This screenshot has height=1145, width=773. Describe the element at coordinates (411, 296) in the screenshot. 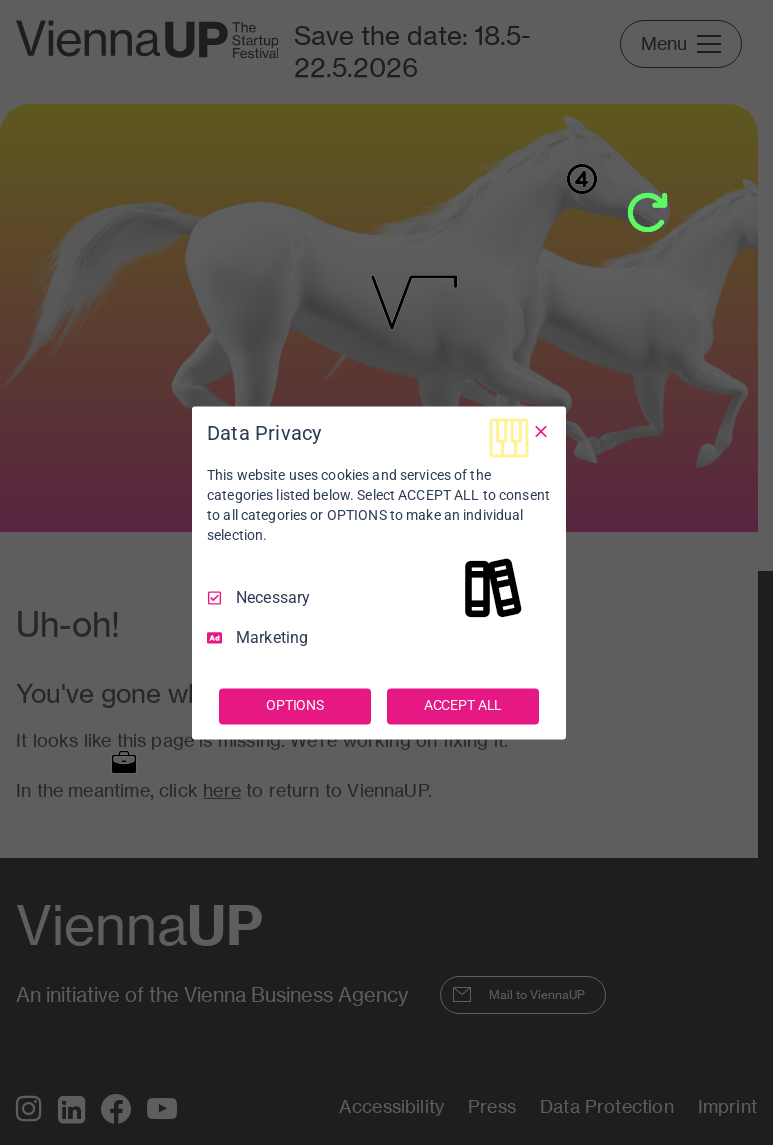

I see `insert a square root symbol` at that location.